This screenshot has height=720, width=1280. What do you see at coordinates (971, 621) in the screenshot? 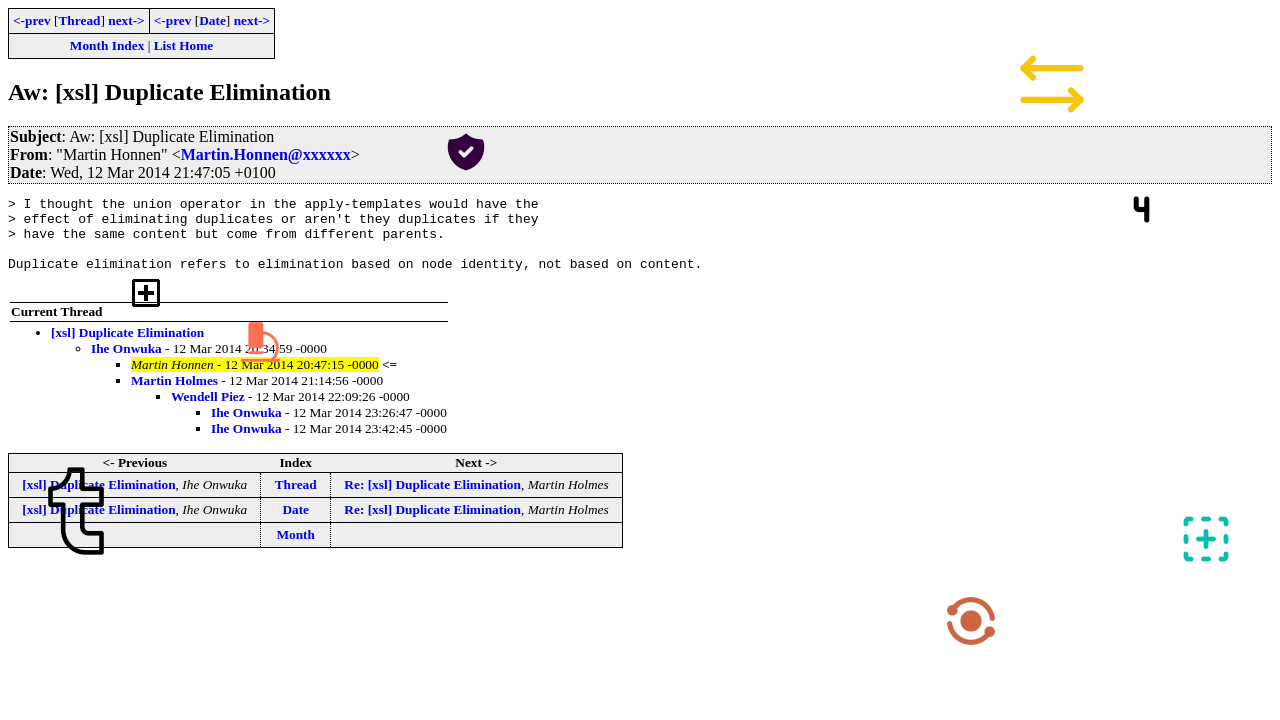
I see `analyze or process data` at bounding box center [971, 621].